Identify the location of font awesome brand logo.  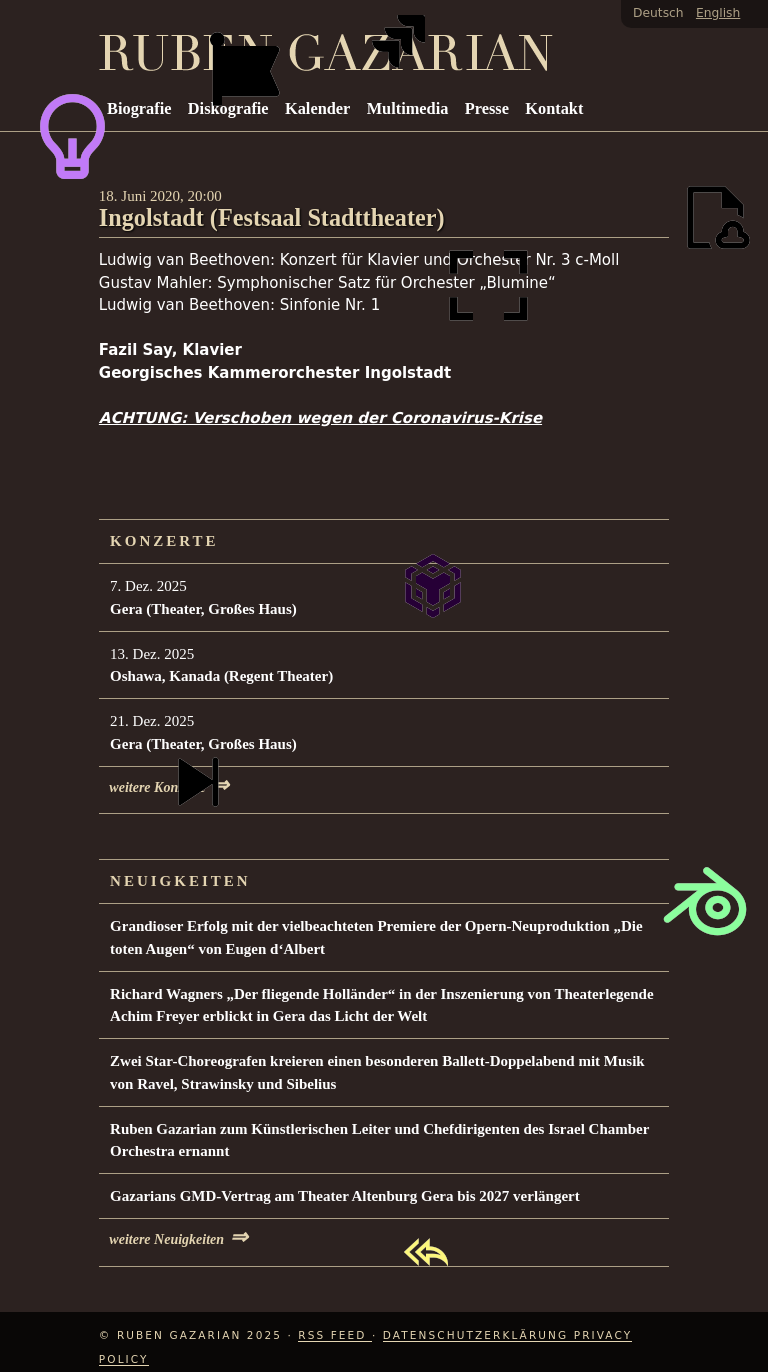
(245, 69).